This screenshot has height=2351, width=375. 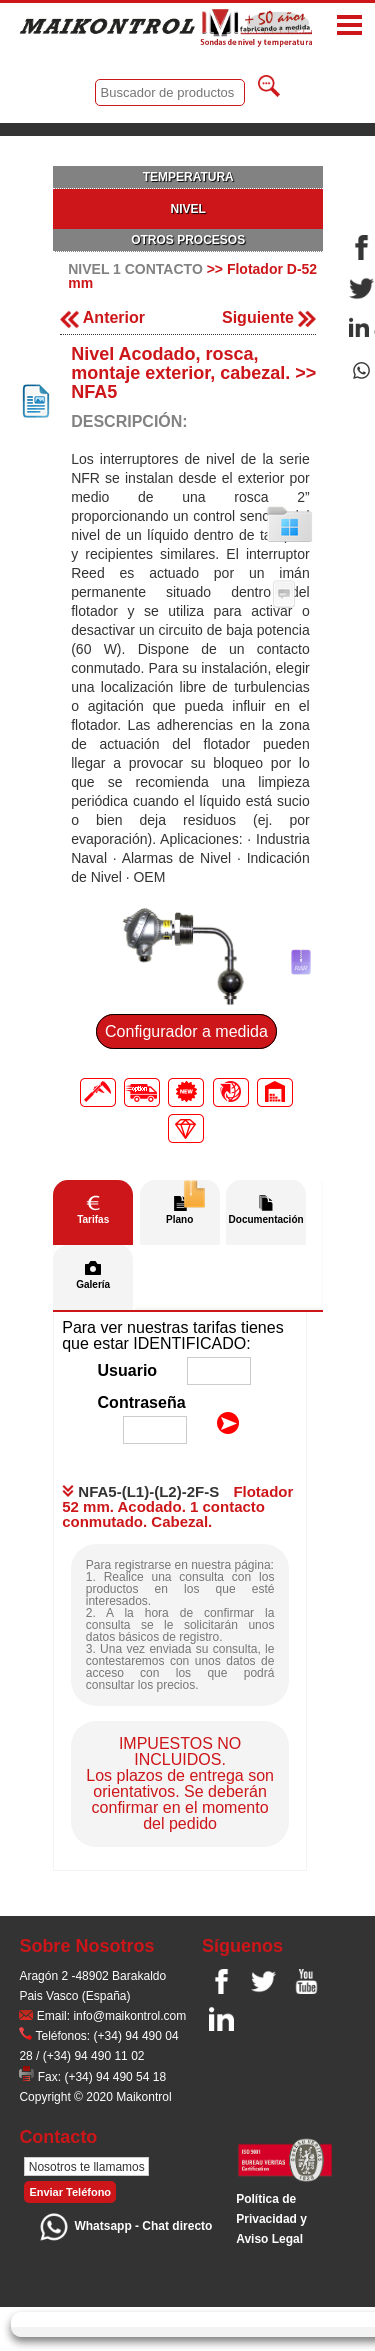 I want to click on a microdvd subtitle file, so click(x=284, y=594).